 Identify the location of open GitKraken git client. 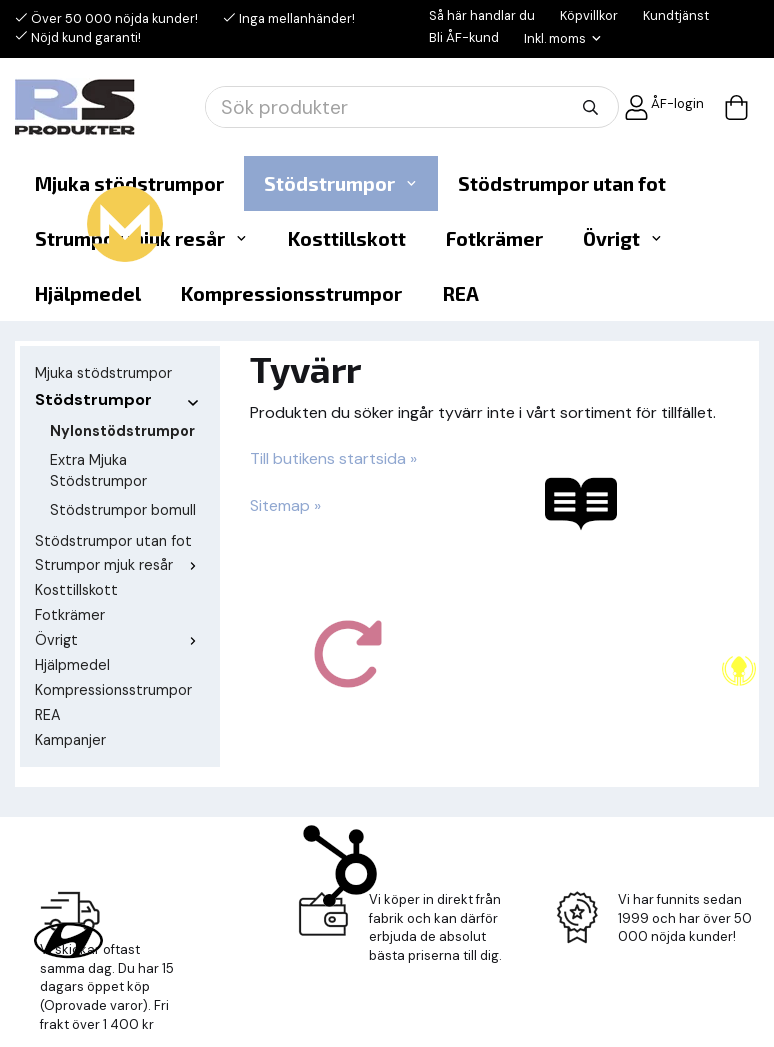
(739, 671).